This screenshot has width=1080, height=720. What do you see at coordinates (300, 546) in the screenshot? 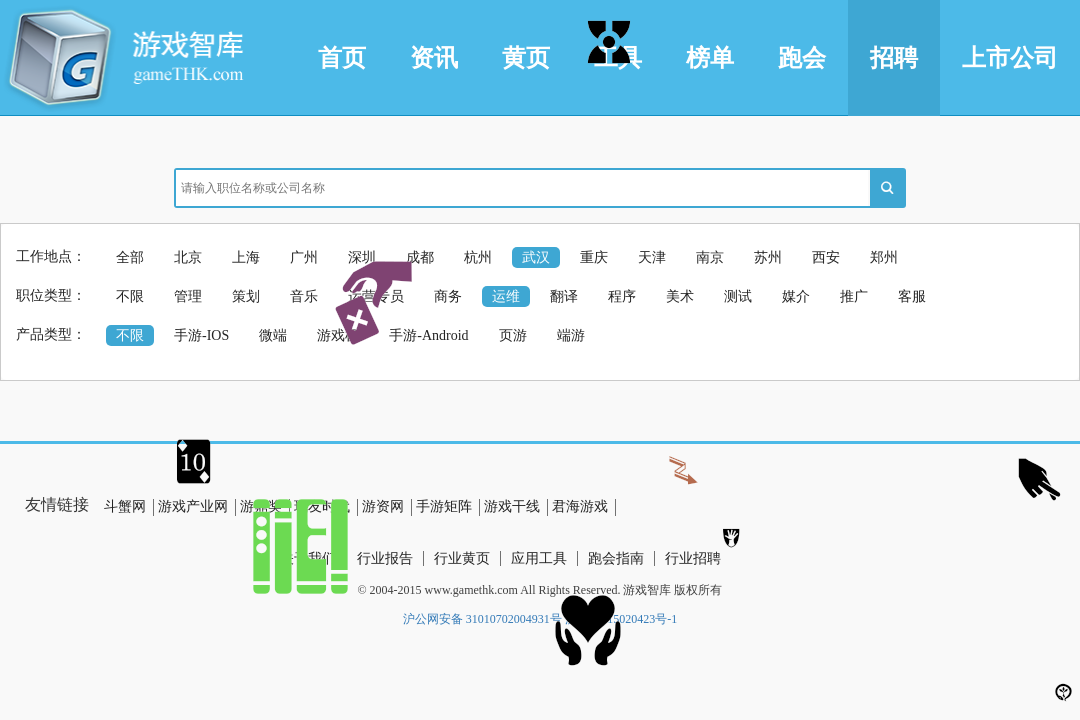
I see `access your library or book collection` at bounding box center [300, 546].